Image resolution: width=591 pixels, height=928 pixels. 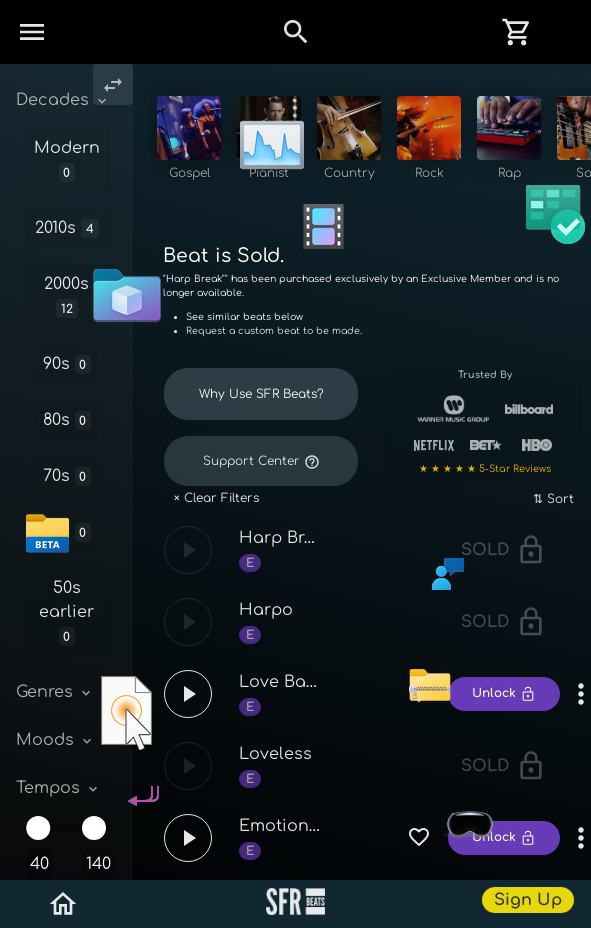 What do you see at coordinates (272, 145) in the screenshot?
I see `open task manager application` at bounding box center [272, 145].